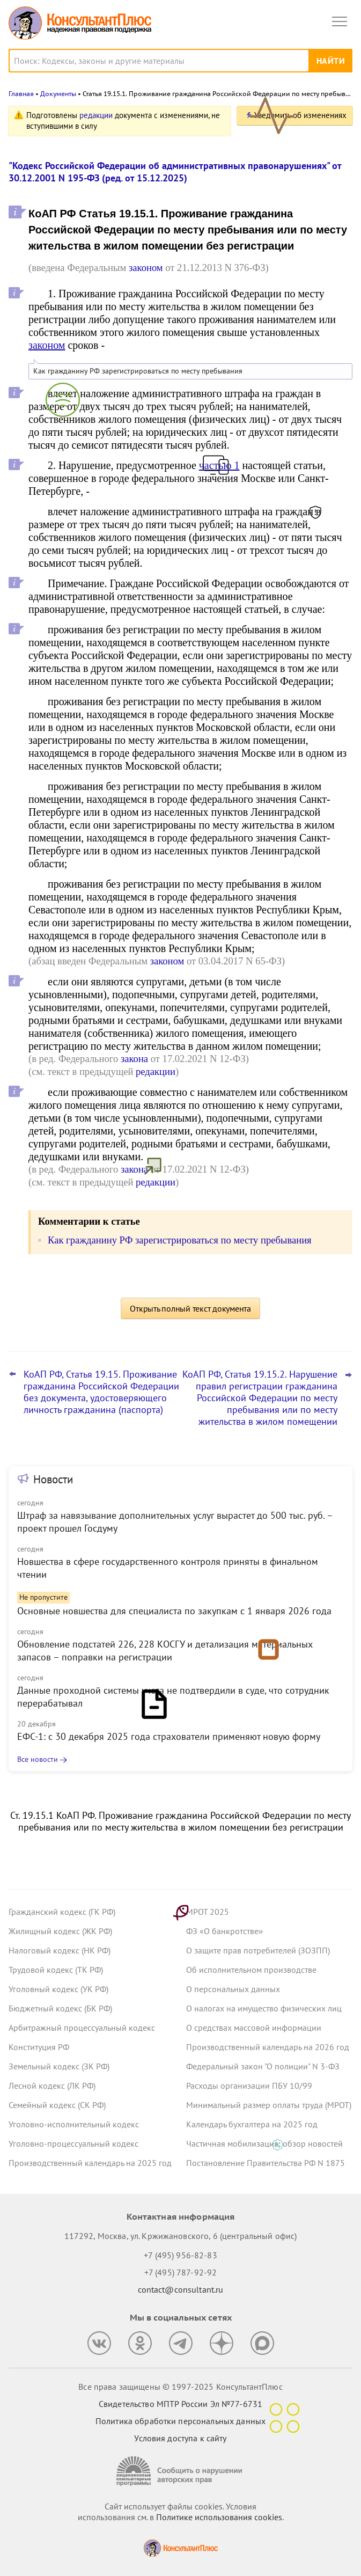  Describe the element at coordinates (272, 116) in the screenshot. I see `view health or heart rate data` at that location.